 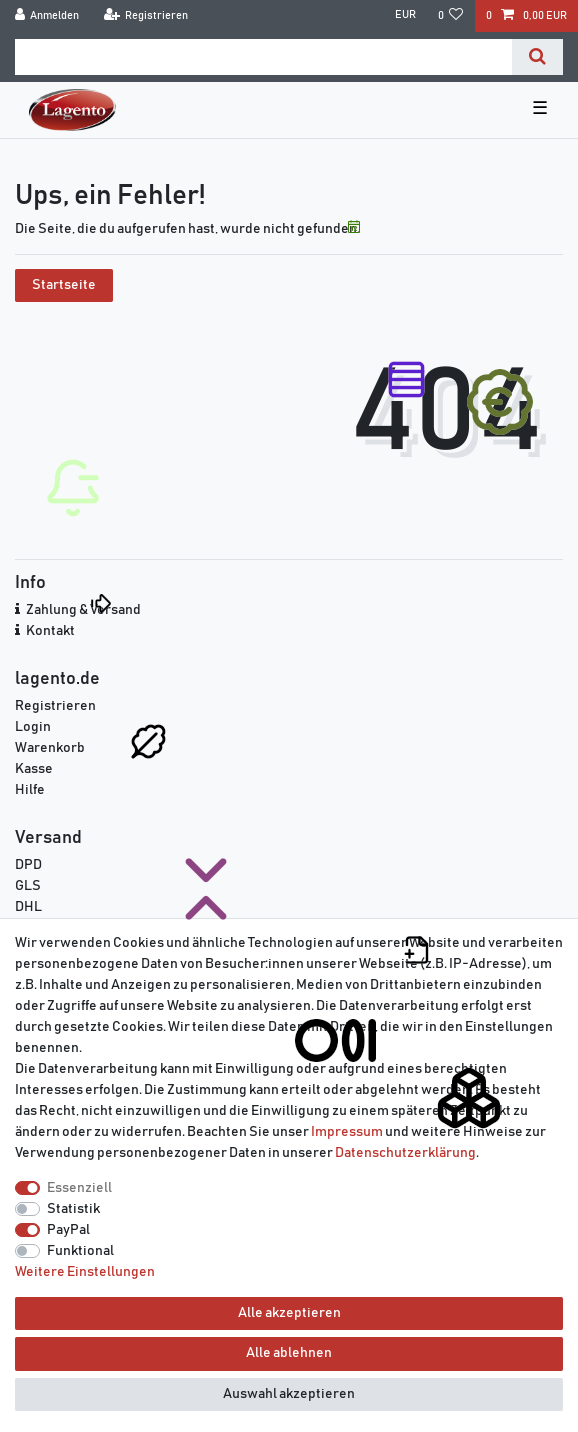 I want to click on create a new file, so click(x=417, y=950).